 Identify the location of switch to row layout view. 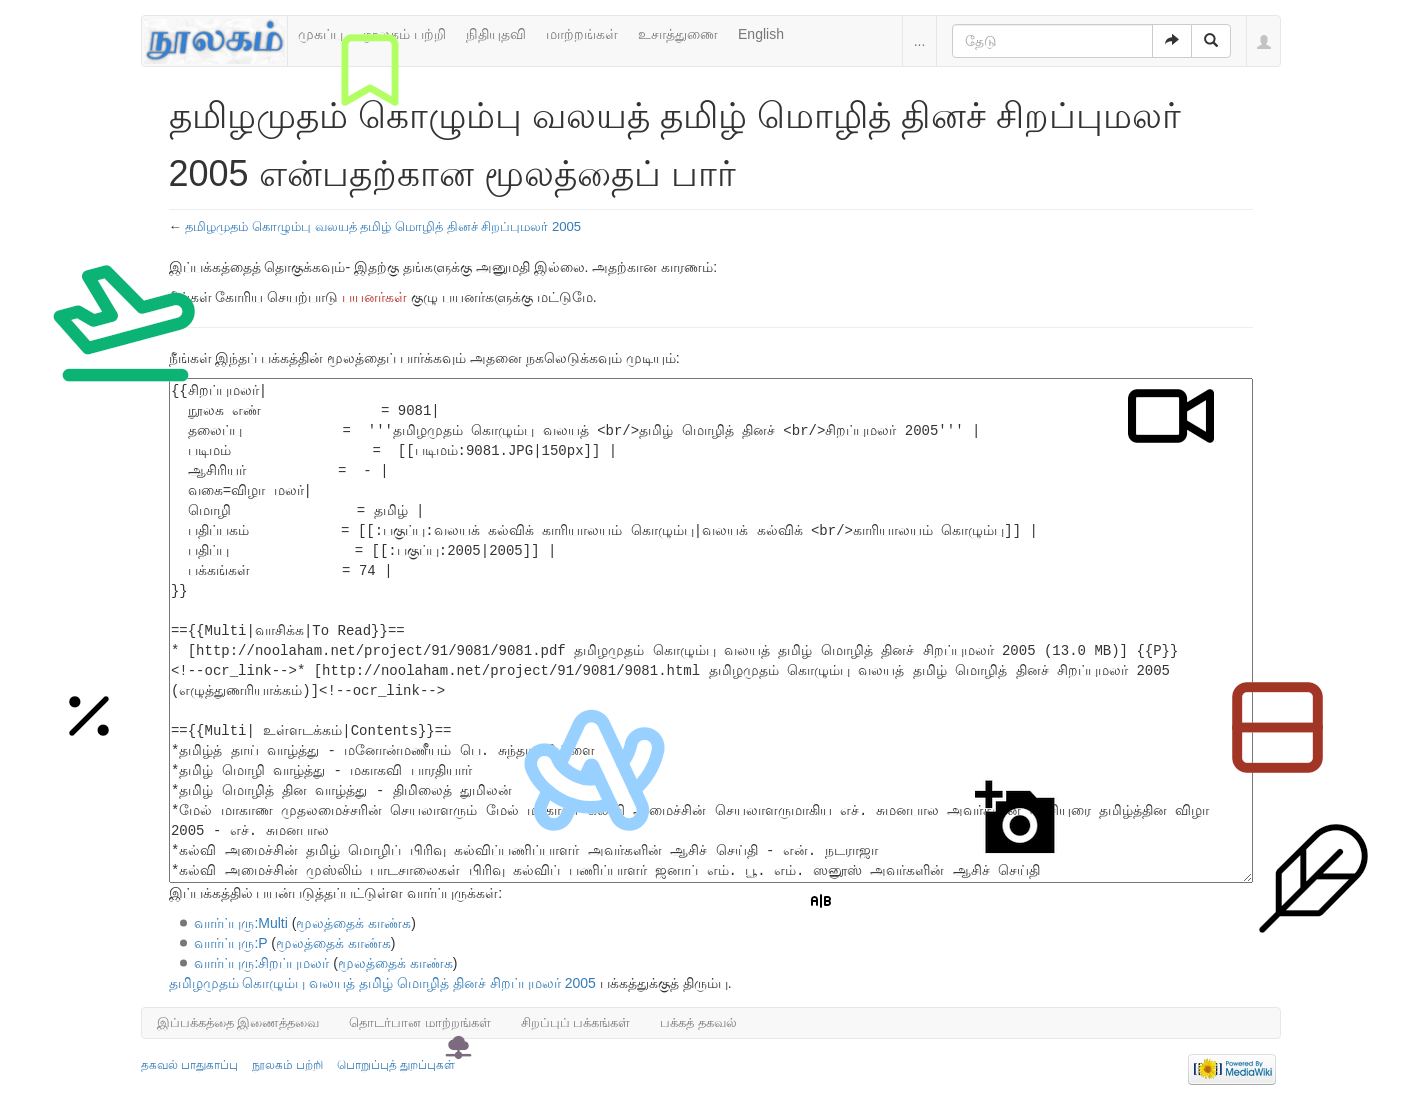
(1277, 727).